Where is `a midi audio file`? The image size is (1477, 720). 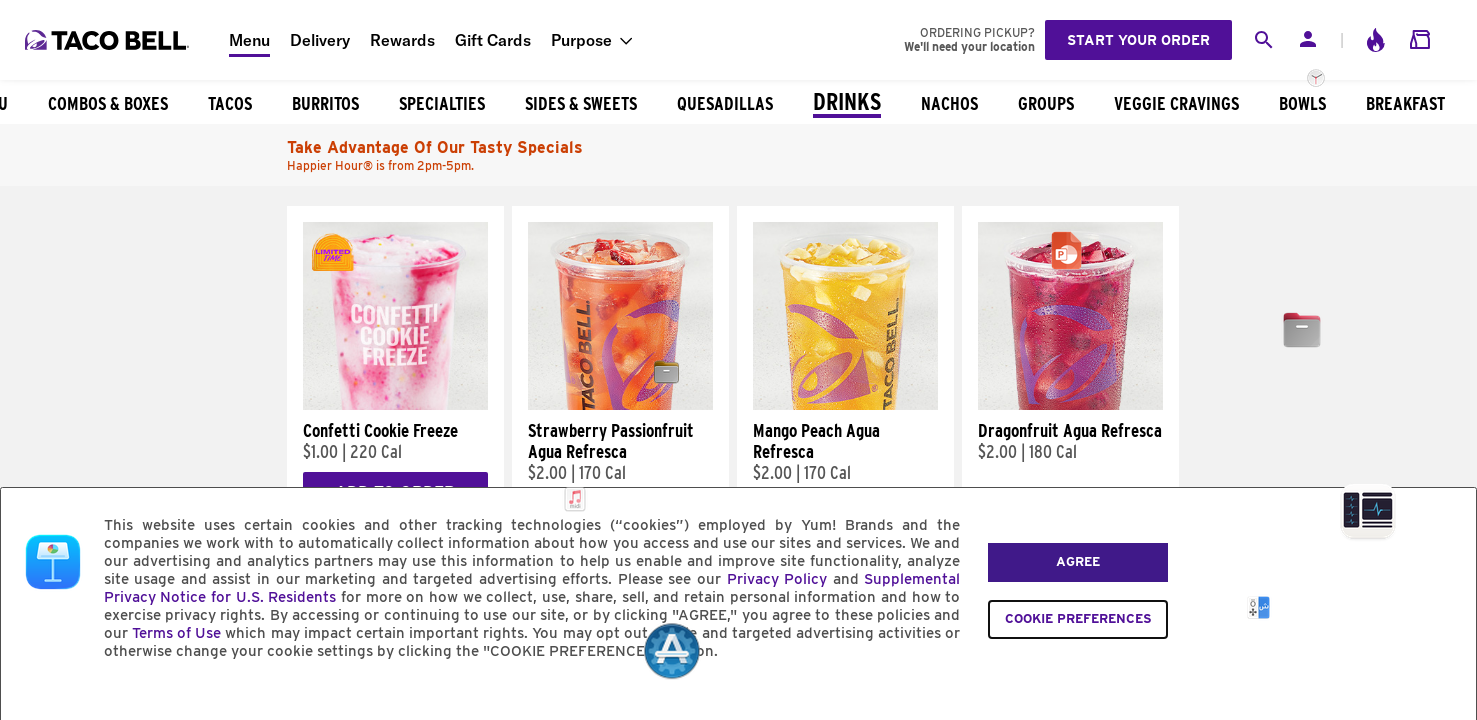 a midi audio file is located at coordinates (575, 499).